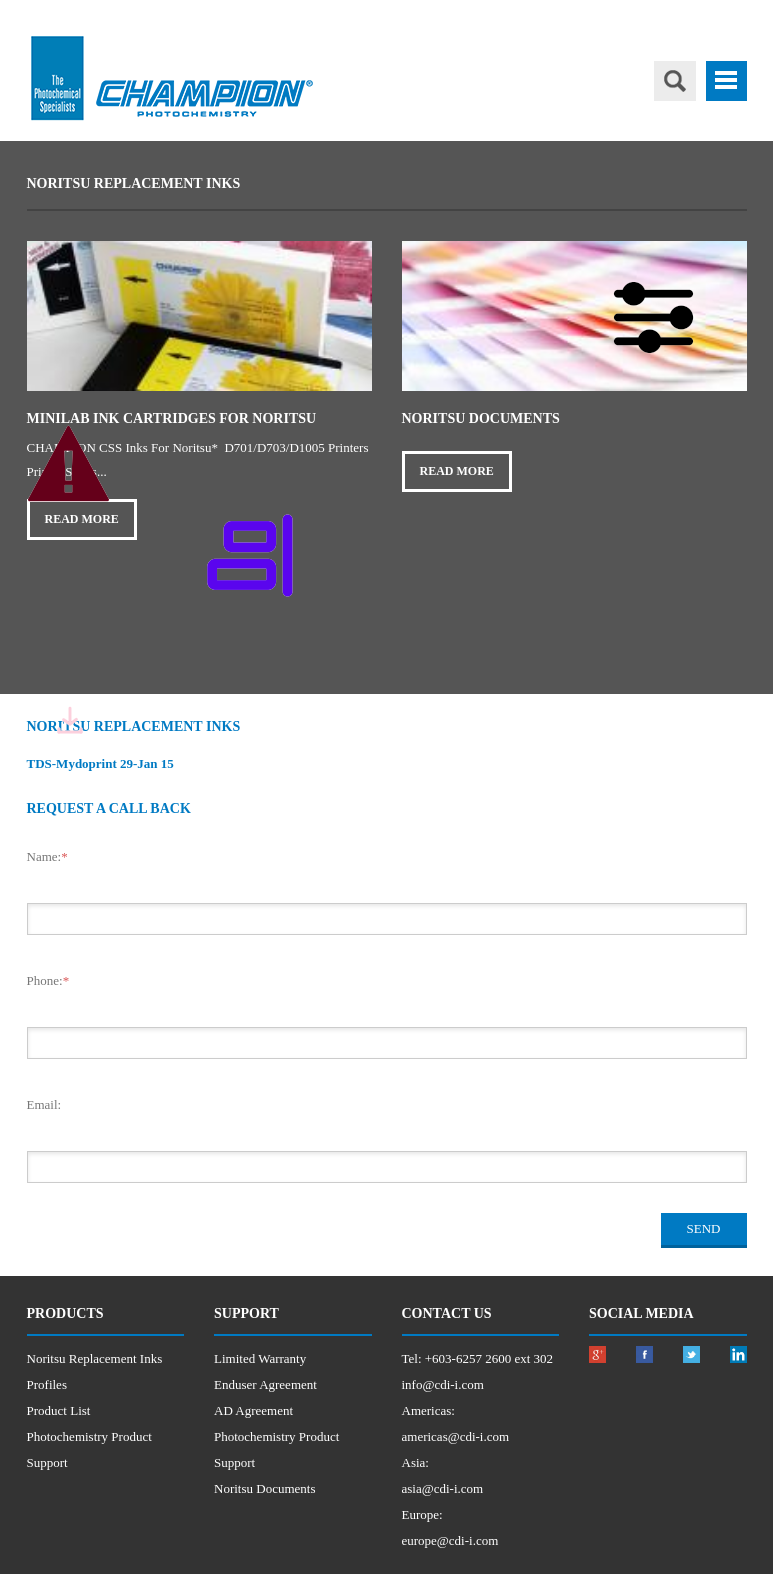 The width and height of the screenshot is (773, 1574). What do you see at coordinates (70, 721) in the screenshot?
I see `download a file or content` at bounding box center [70, 721].